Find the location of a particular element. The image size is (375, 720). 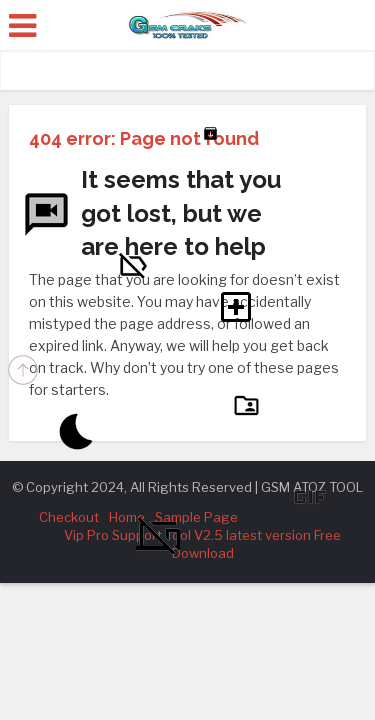

enable bedtime or sleep mode is located at coordinates (77, 431).